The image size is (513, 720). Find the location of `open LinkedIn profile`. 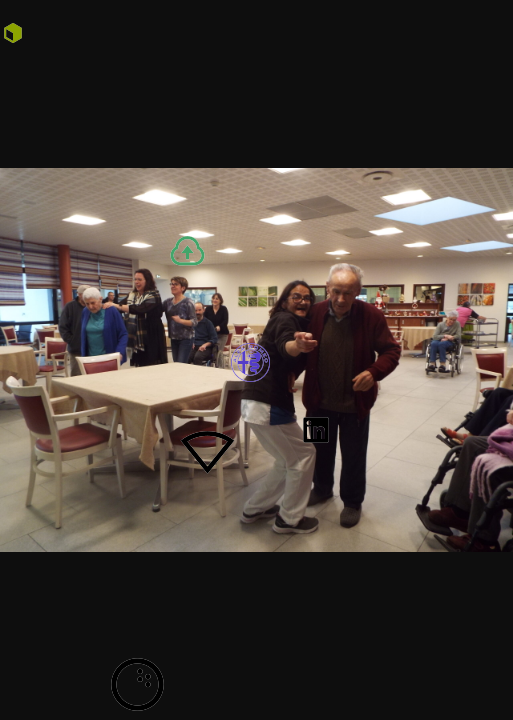

open LinkedIn profile is located at coordinates (316, 430).